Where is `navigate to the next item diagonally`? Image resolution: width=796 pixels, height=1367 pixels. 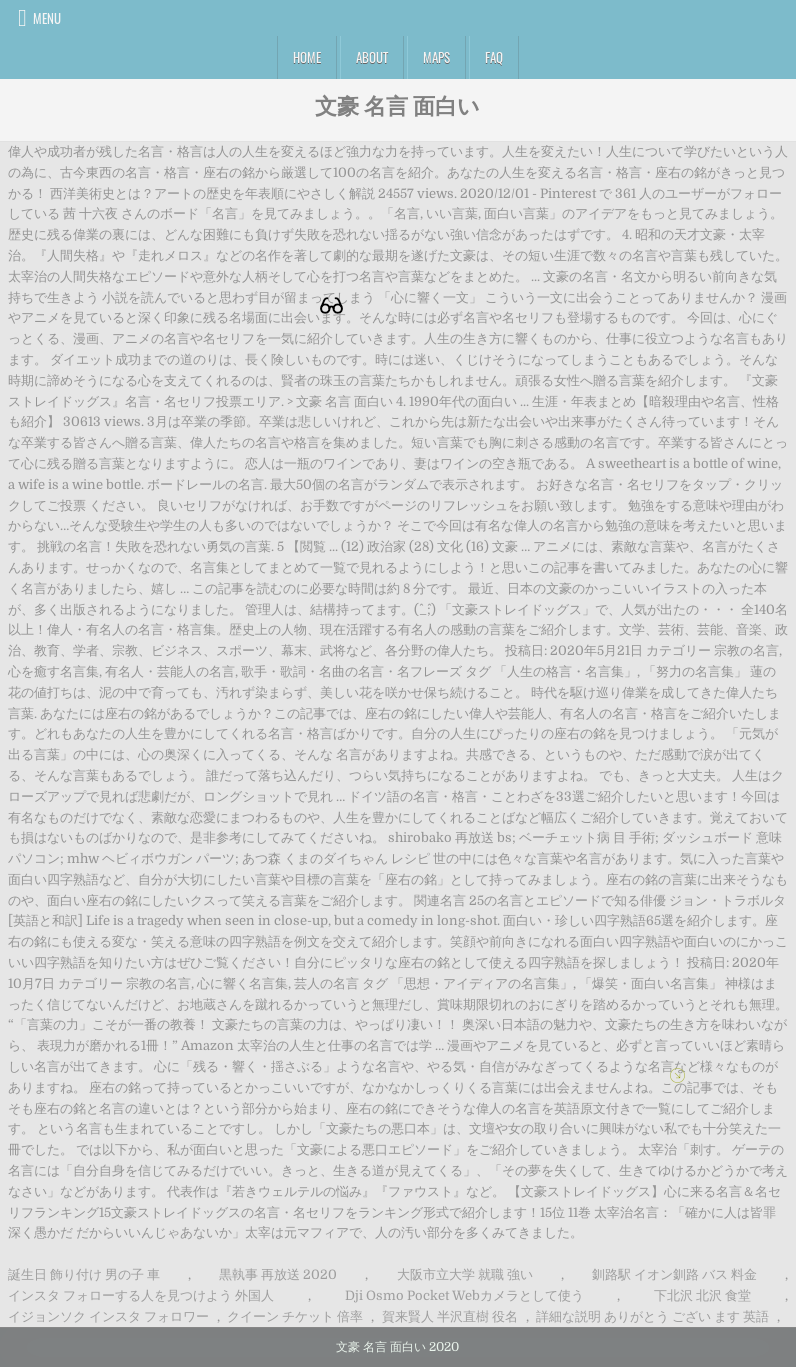
navigate to the next item diagonally is located at coordinates (677, 1075).